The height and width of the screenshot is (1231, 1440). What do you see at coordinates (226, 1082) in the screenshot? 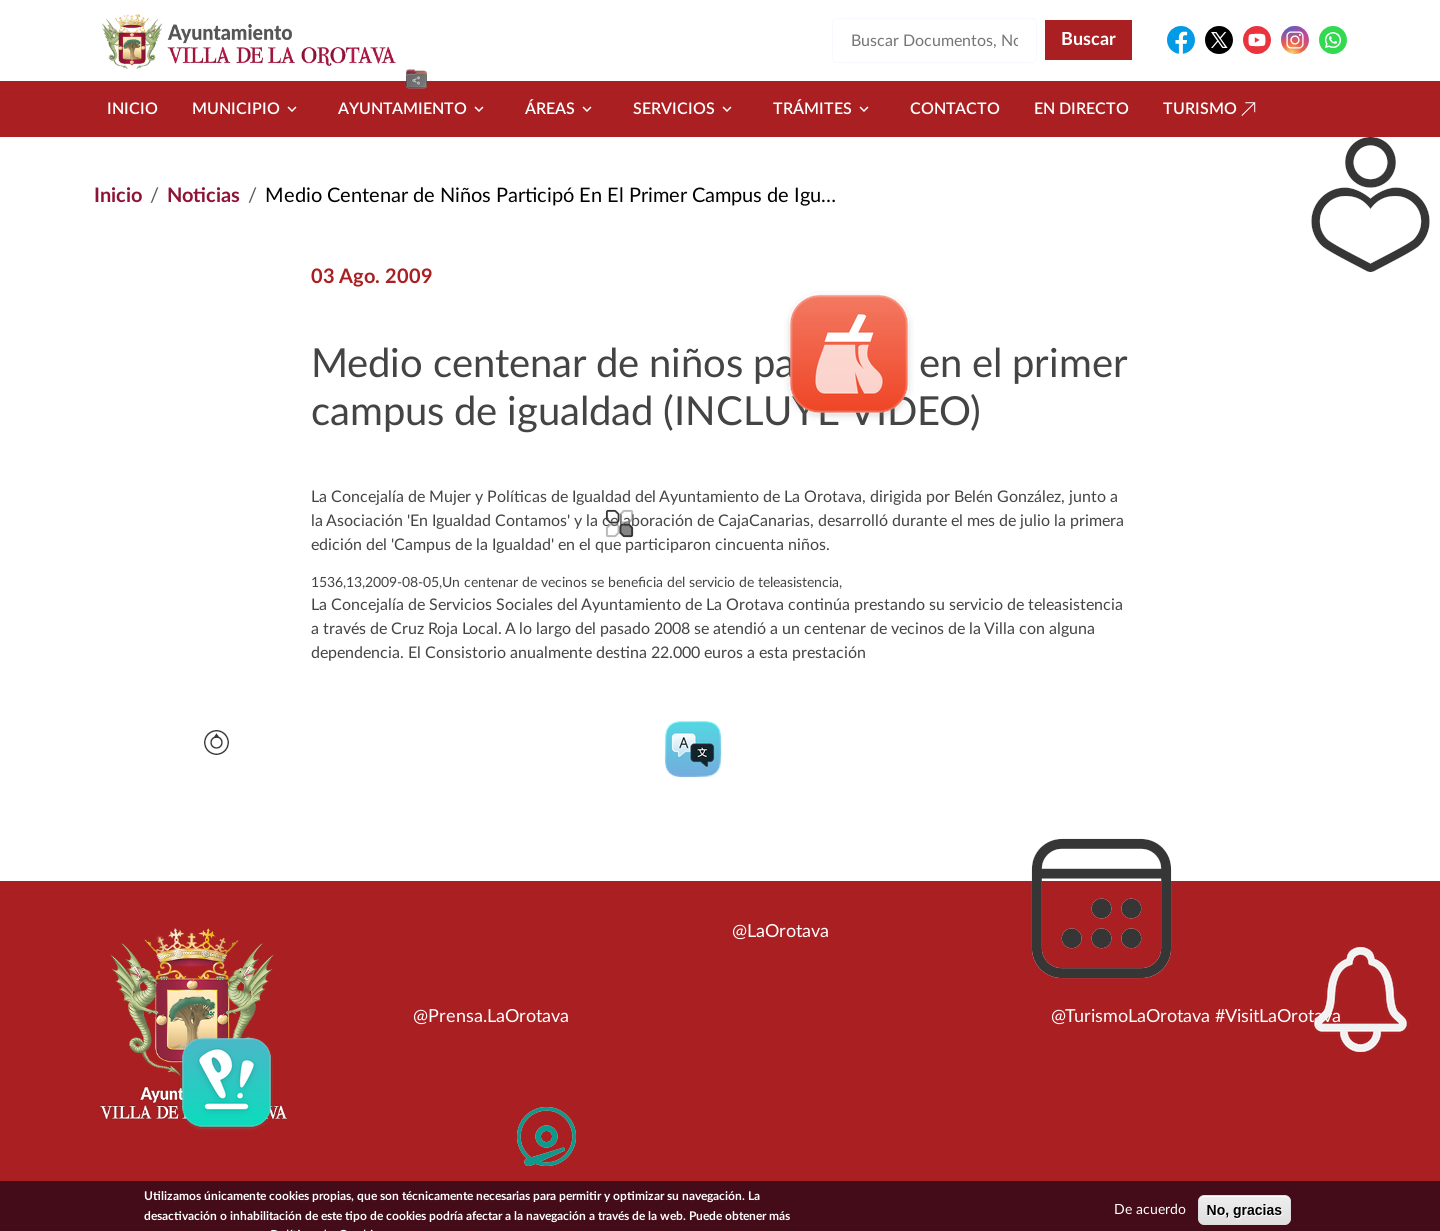
I see `launch Pop!_OS application` at bounding box center [226, 1082].